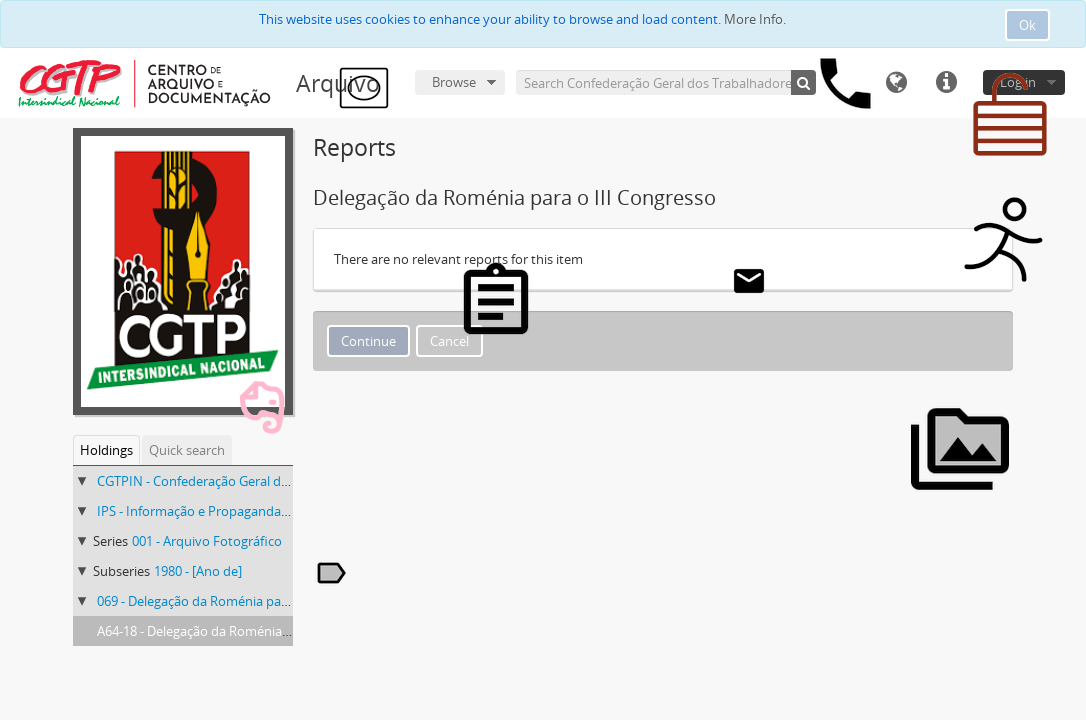 This screenshot has height=720, width=1086. I want to click on view assignments or tasks, so click(496, 302).